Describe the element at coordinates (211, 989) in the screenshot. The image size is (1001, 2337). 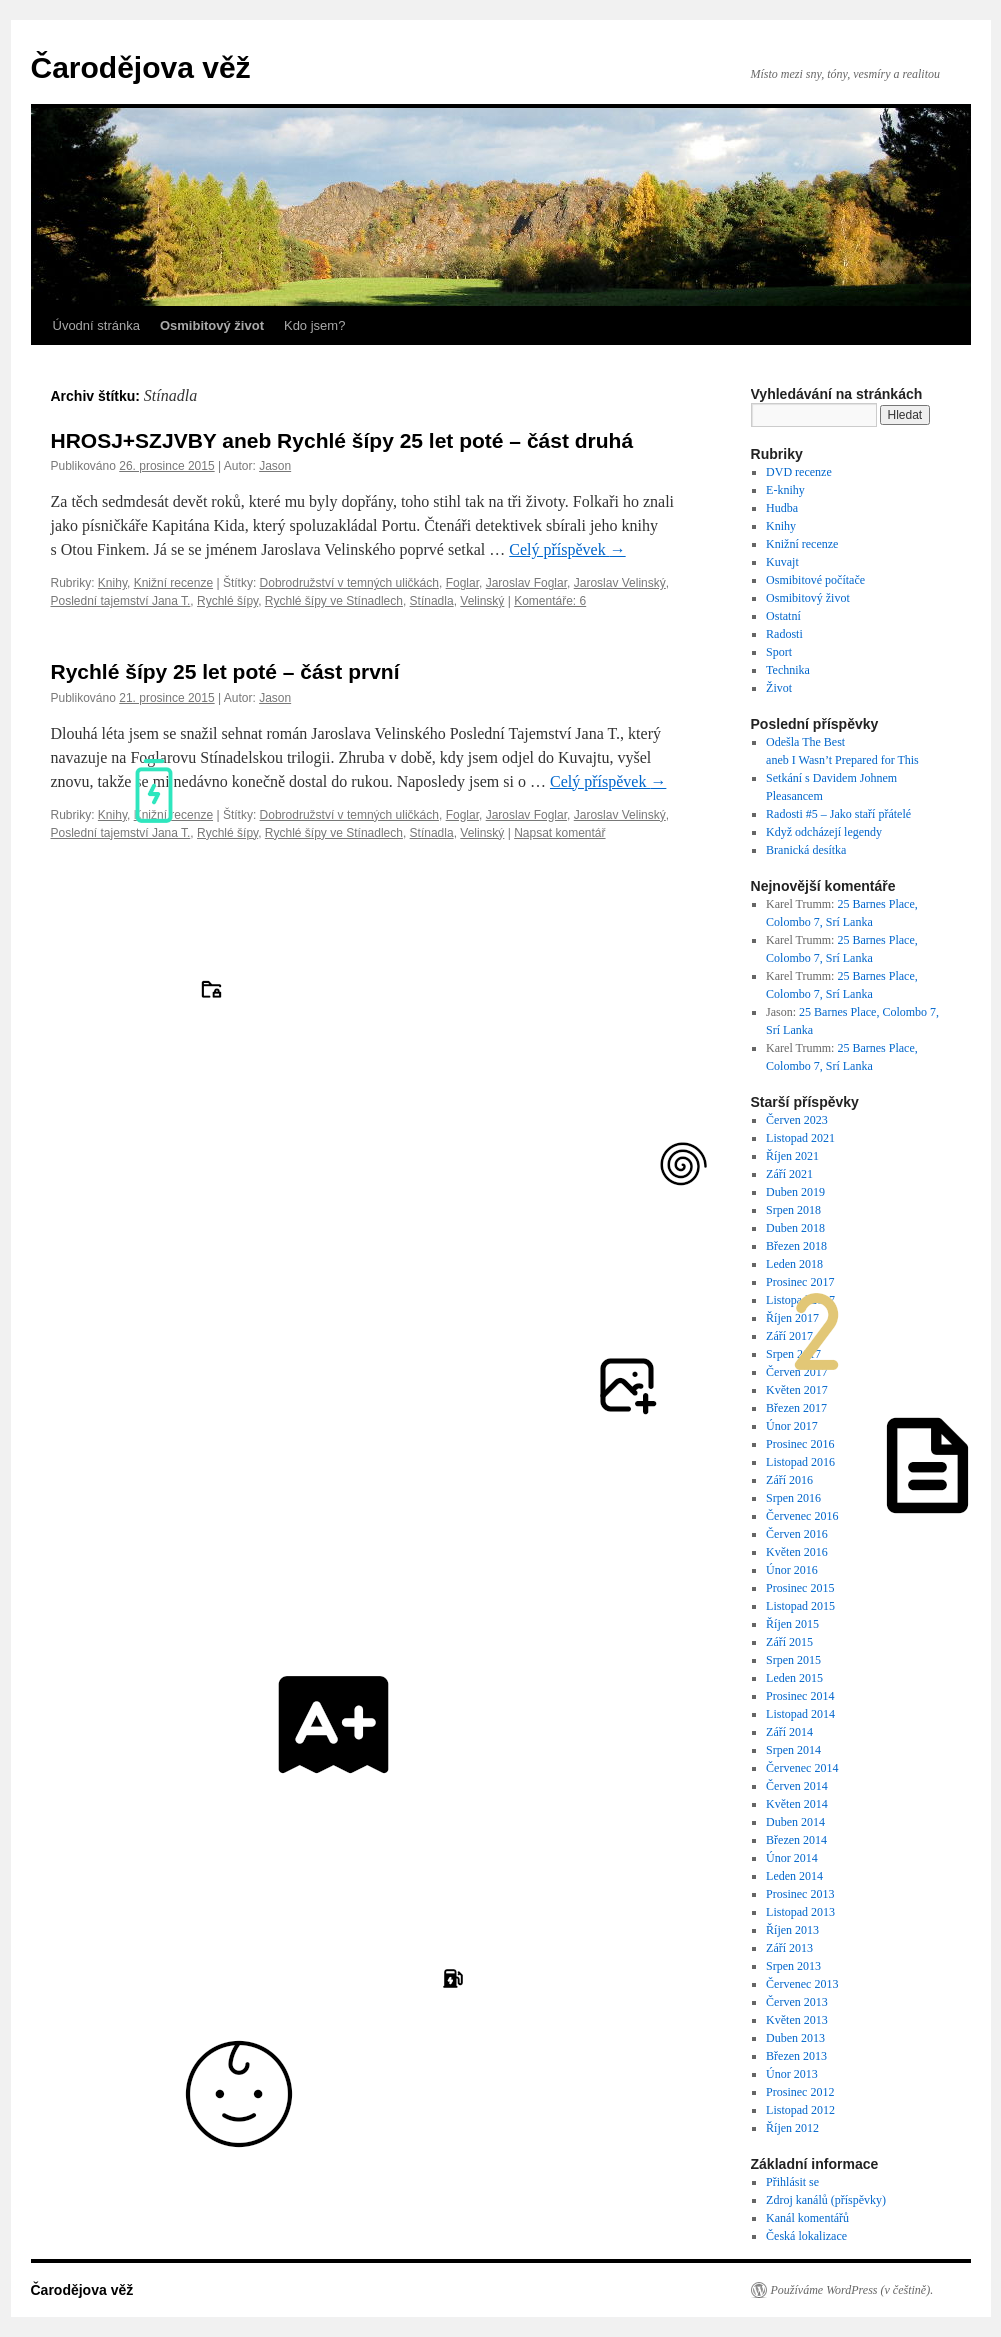
I see `access a password-protected folder` at that location.